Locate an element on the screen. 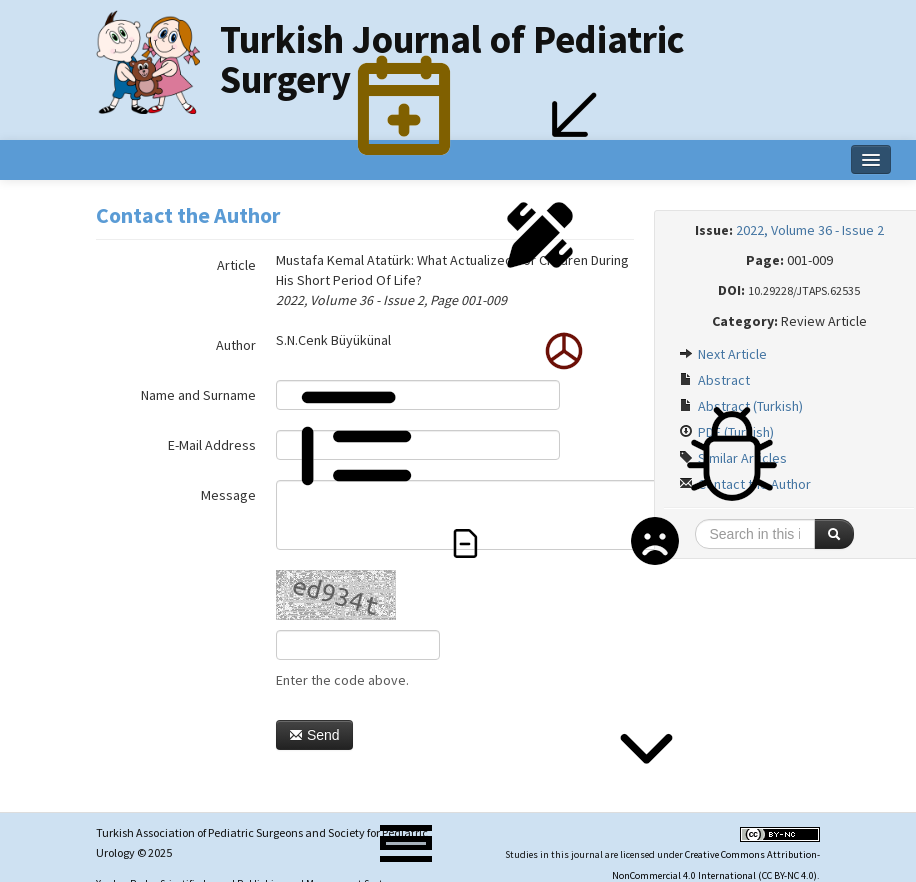  add a new event to the calendar is located at coordinates (404, 109).